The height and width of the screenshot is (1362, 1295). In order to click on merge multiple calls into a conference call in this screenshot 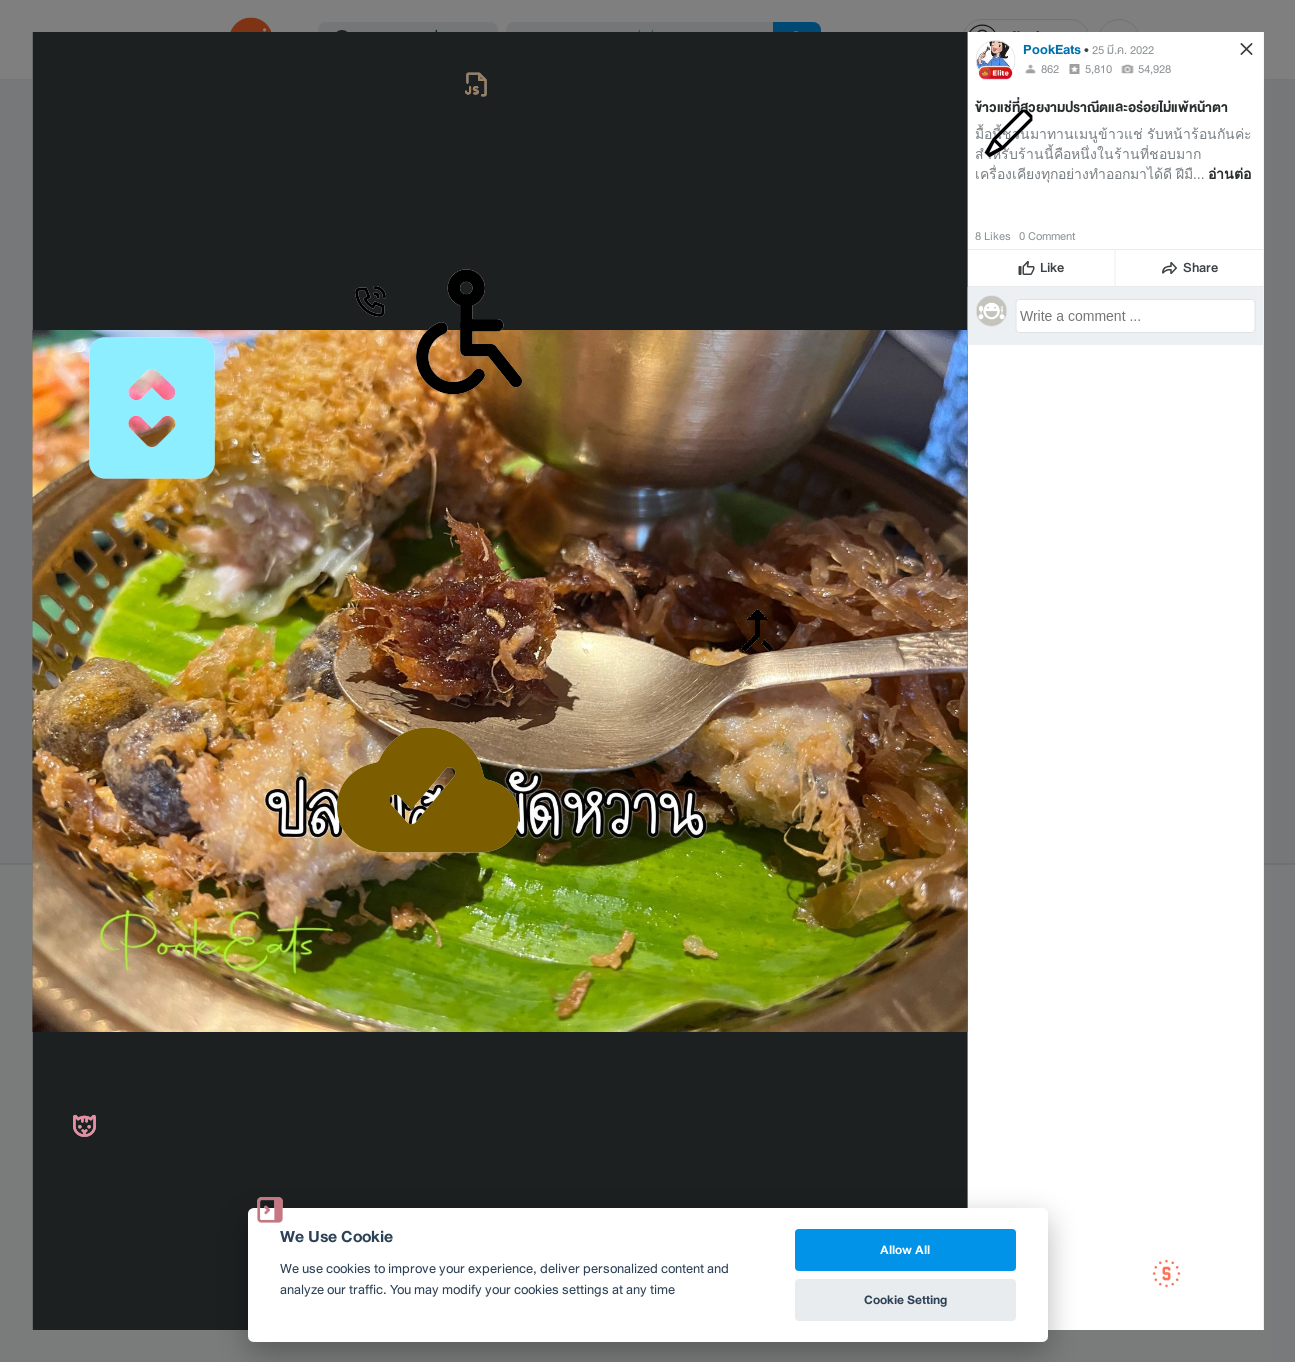, I will do `click(757, 630)`.